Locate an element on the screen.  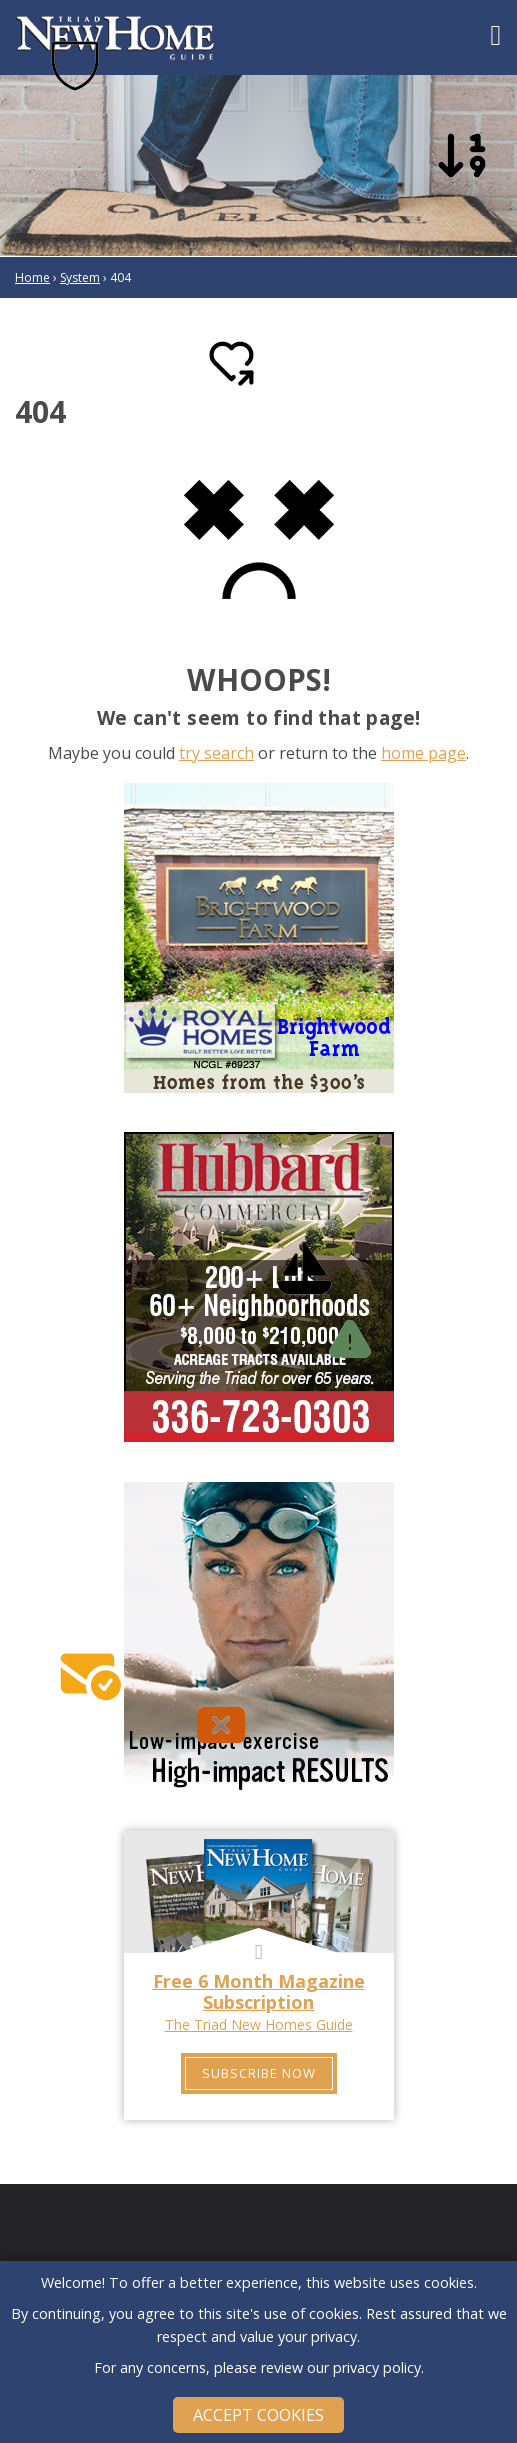
share a liked or favorited item is located at coordinates (231, 361).